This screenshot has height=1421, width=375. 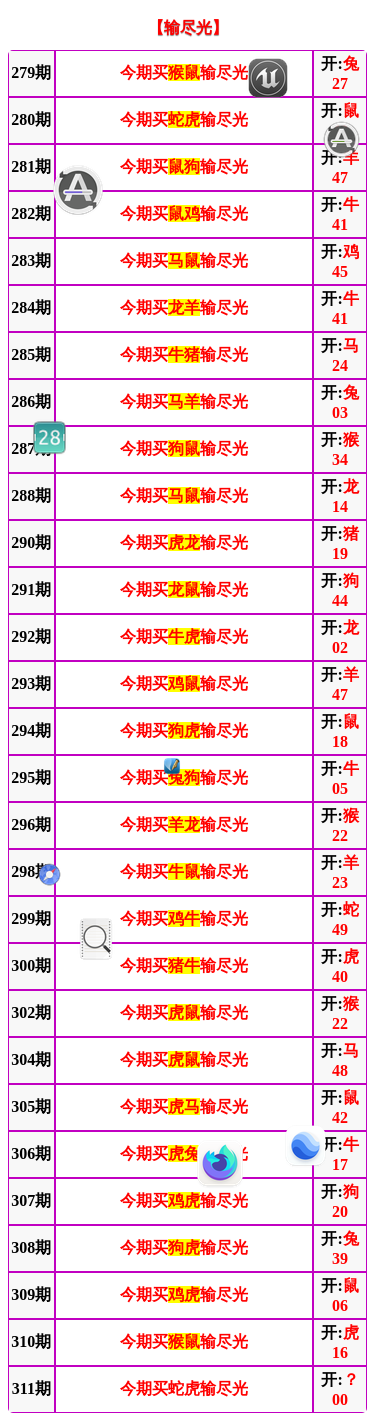 What do you see at coordinates (78, 190) in the screenshot?
I see `check for available software updates` at bounding box center [78, 190].